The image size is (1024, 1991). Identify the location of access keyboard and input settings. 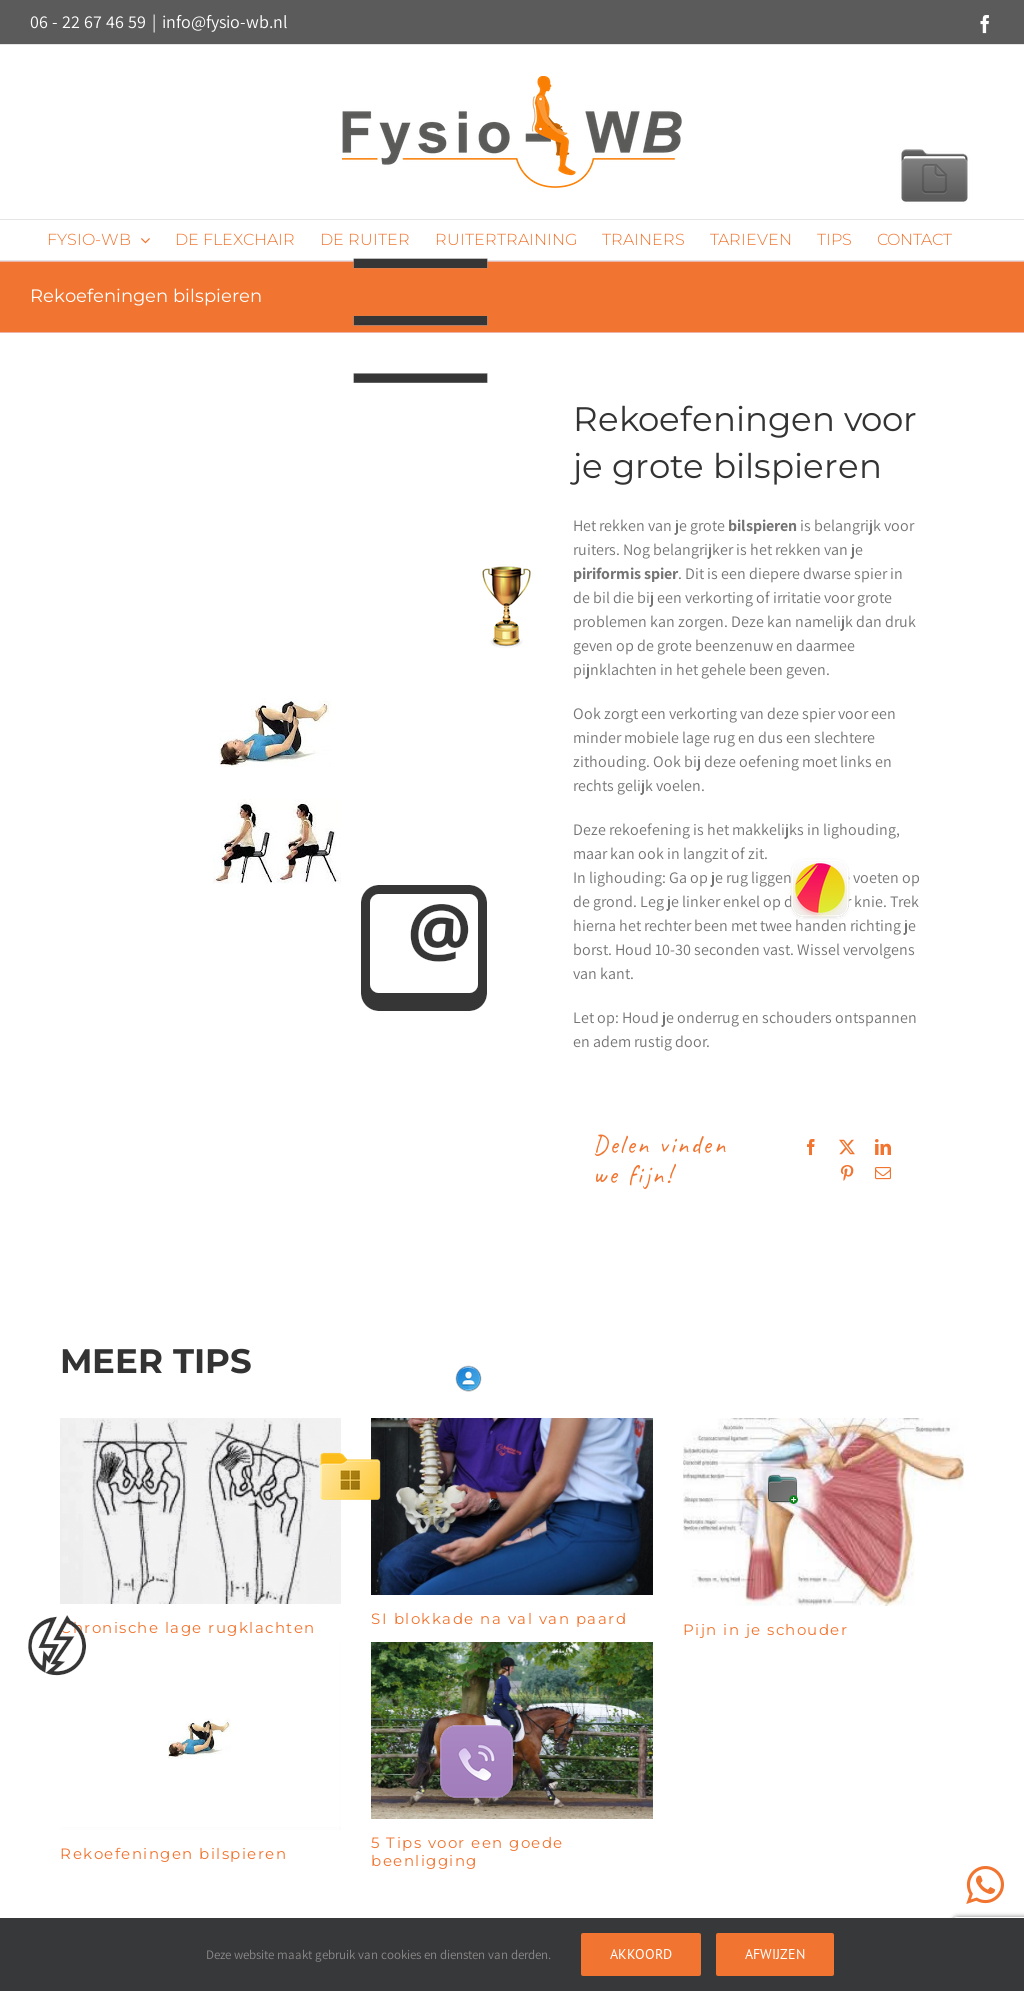
(424, 948).